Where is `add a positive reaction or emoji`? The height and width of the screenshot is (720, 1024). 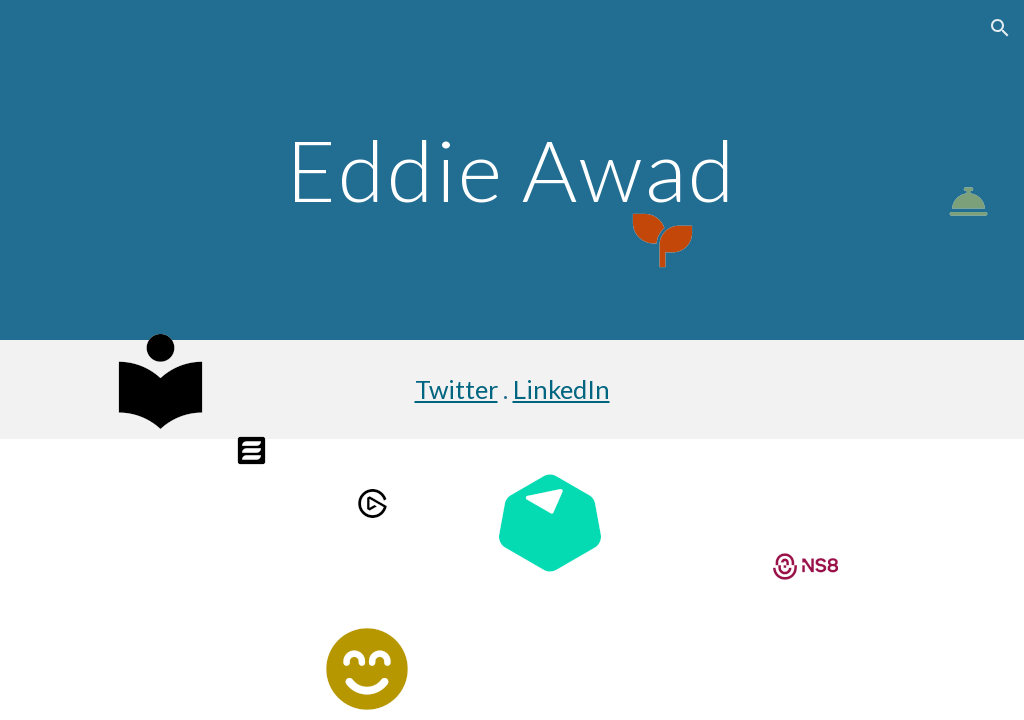 add a positive reaction or emoji is located at coordinates (367, 669).